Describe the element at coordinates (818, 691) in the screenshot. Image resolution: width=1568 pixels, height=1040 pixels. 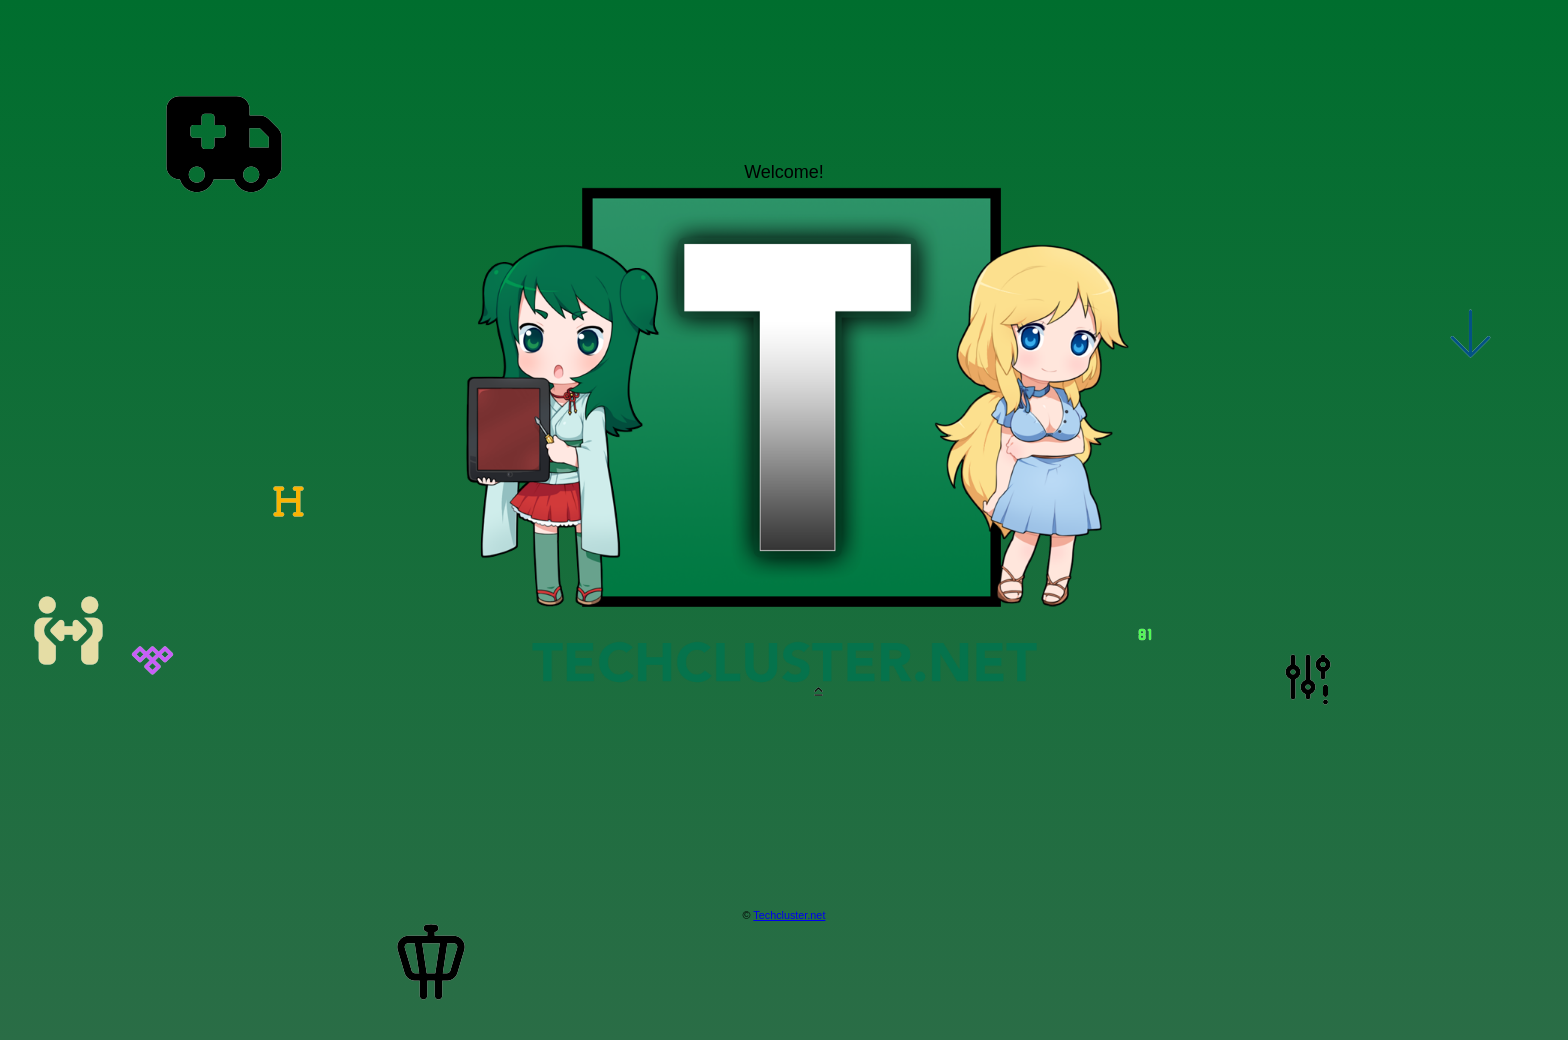
I see `indicates caps lock is enabled on the keyboard` at that location.